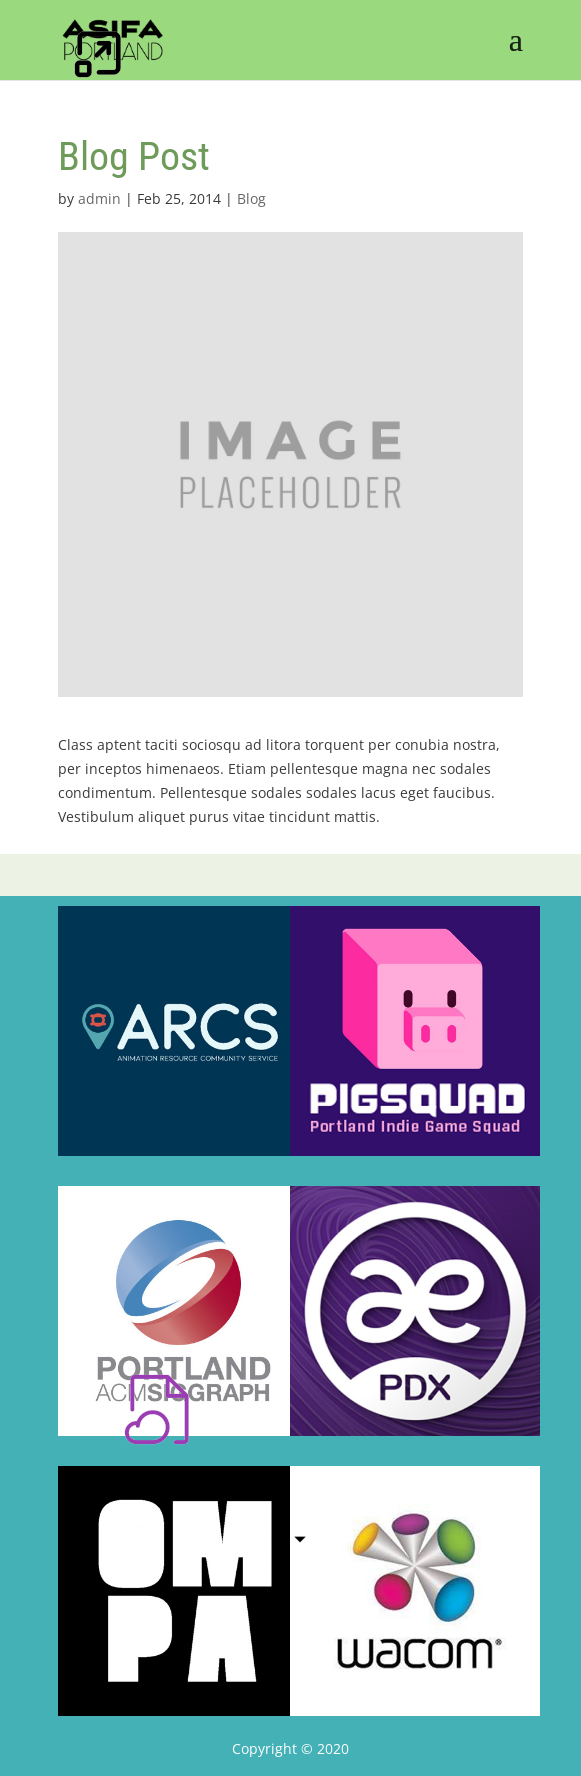  I want to click on access cloud-stored files, so click(159, 1409).